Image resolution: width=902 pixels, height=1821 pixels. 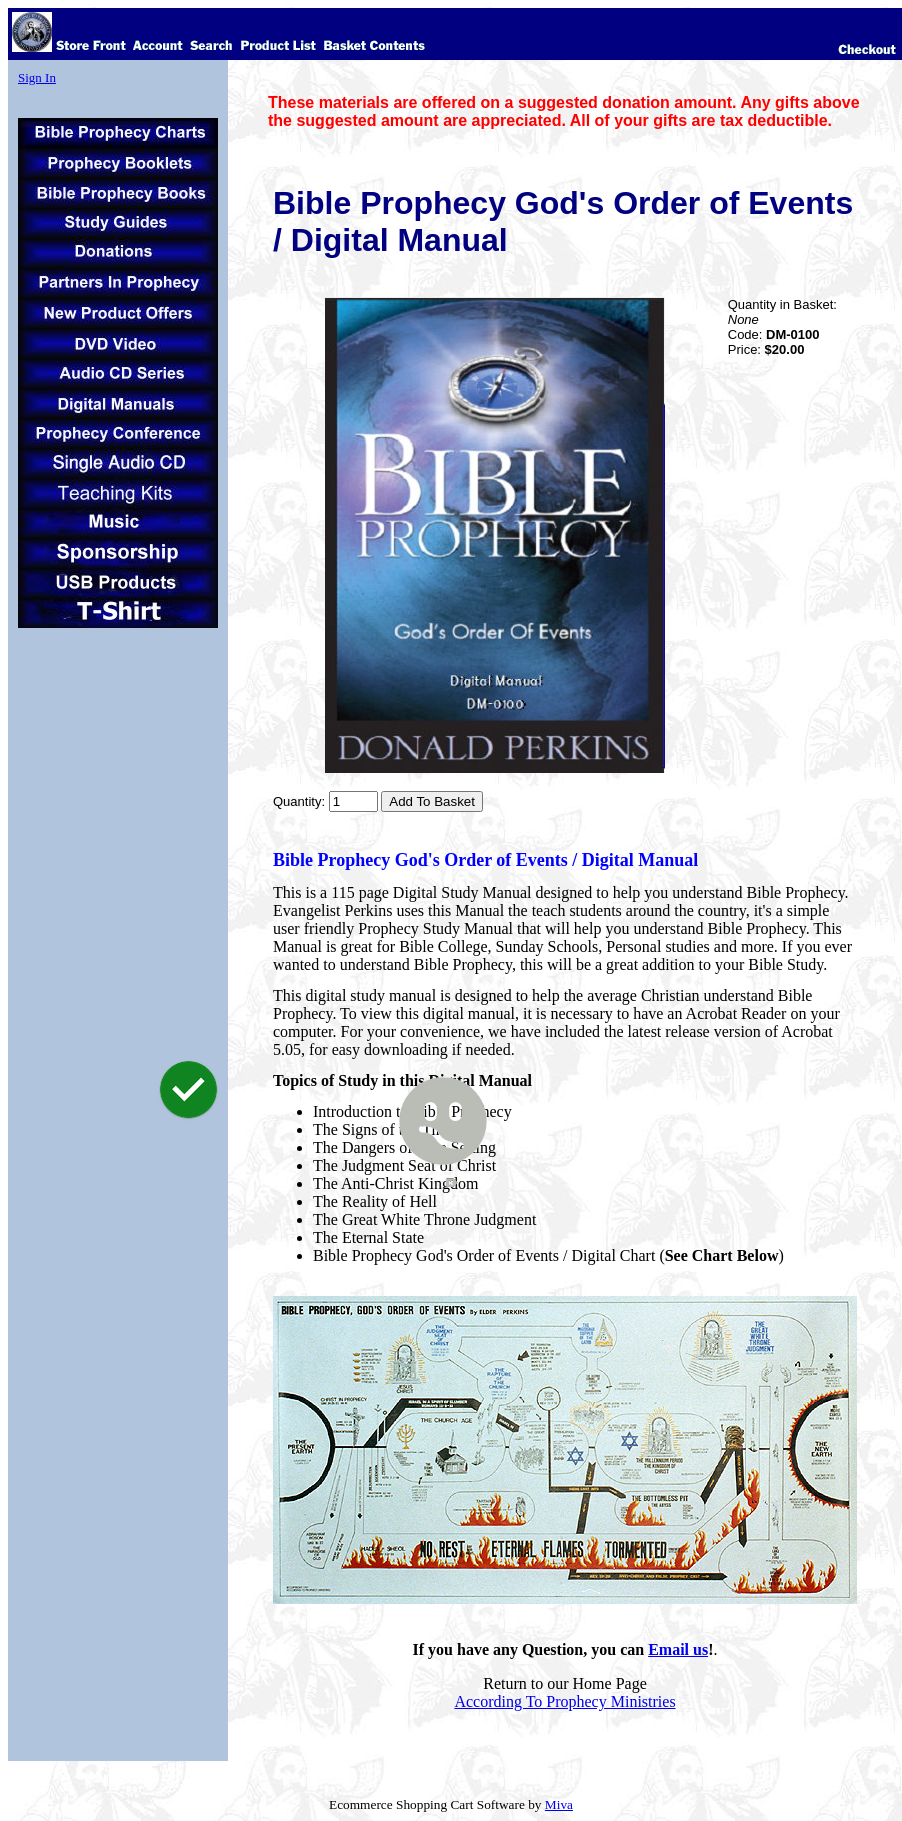 What do you see at coordinates (452, 1182) in the screenshot?
I see `clear text or input field` at bounding box center [452, 1182].